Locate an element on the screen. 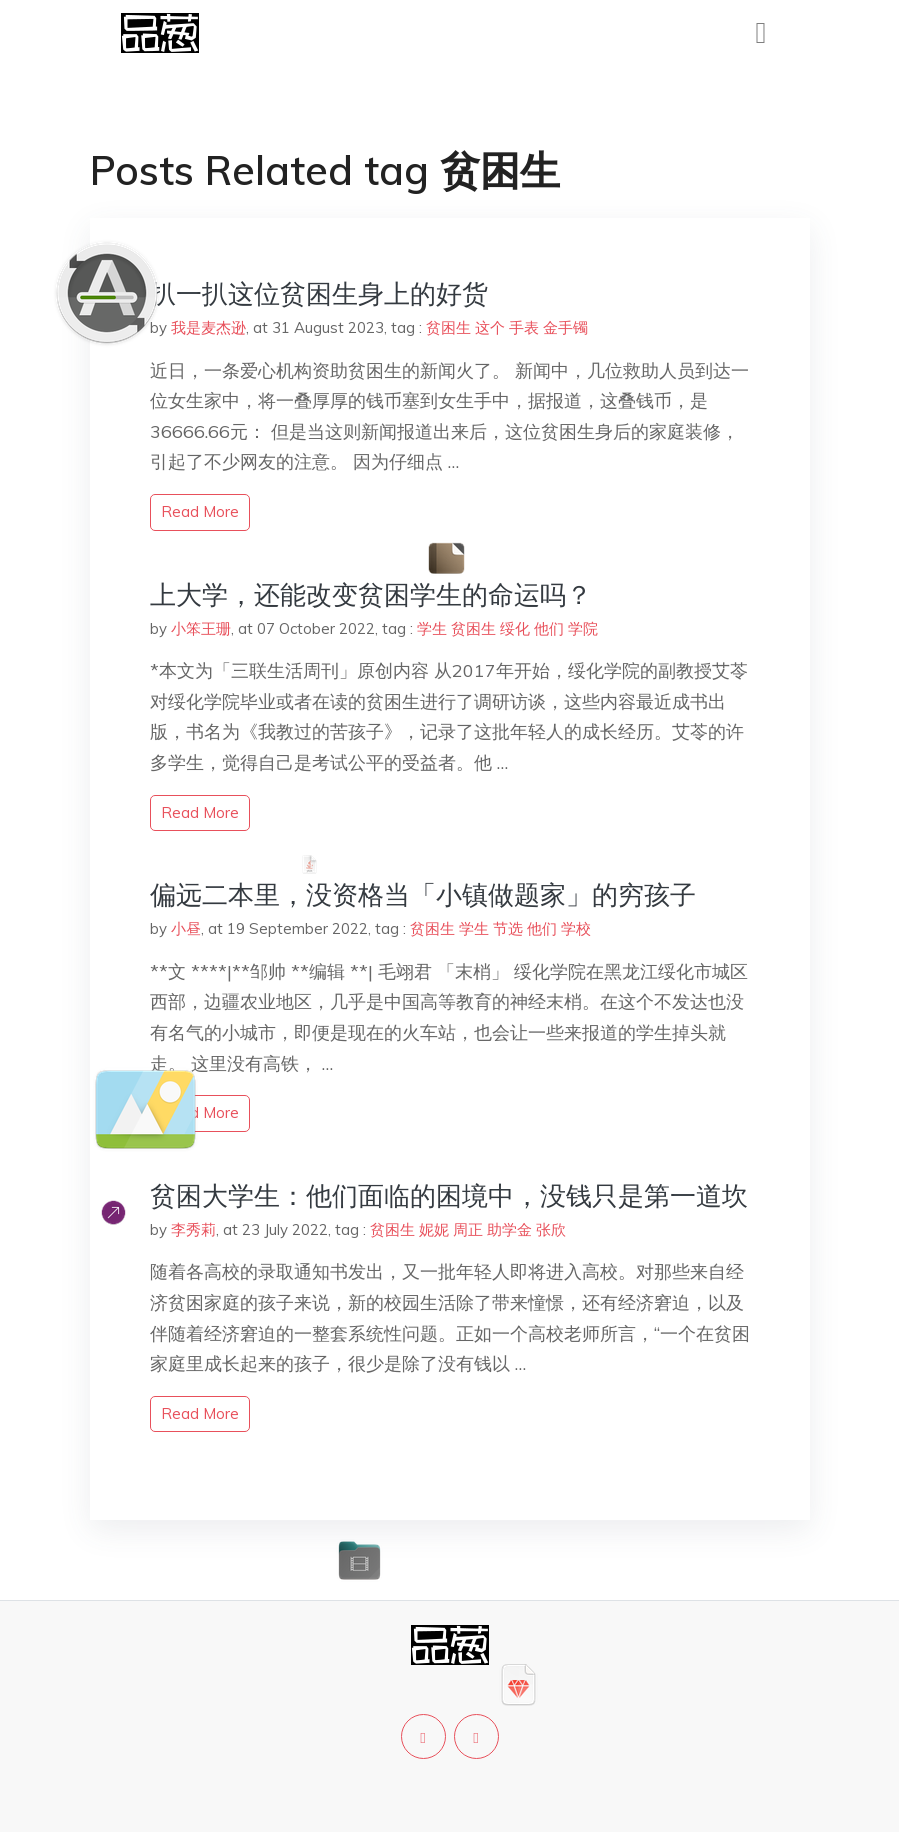 This screenshot has width=899, height=1832. a java source code file is located at coordinates (309, 864).